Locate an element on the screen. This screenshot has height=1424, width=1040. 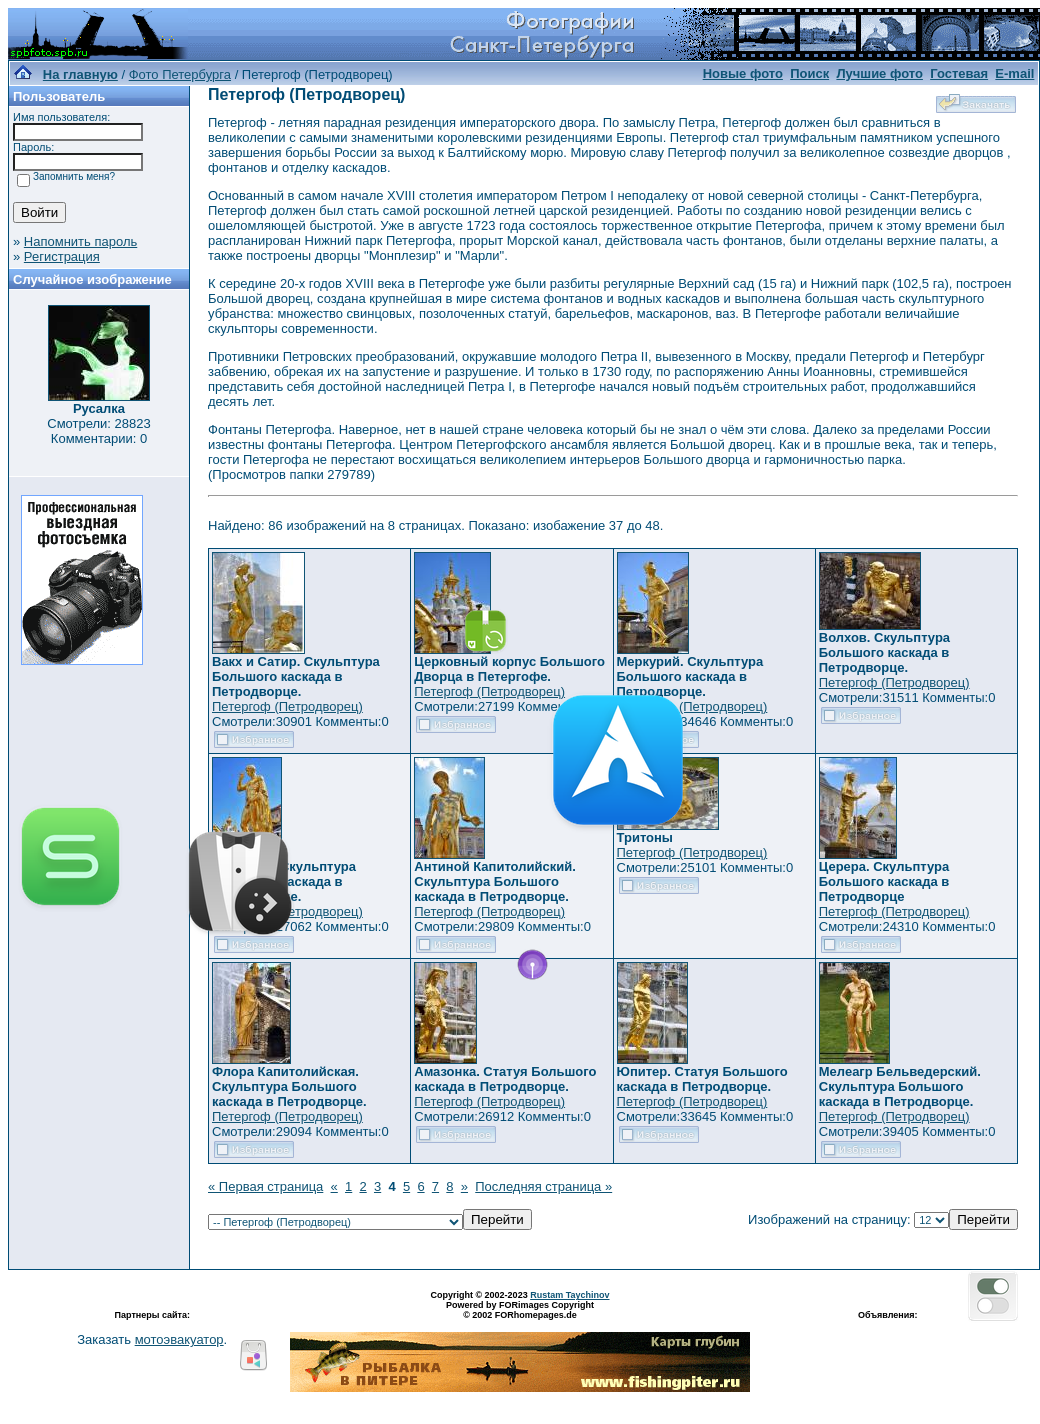
open wps spreadsheets application is located at coordinates (70, 856).